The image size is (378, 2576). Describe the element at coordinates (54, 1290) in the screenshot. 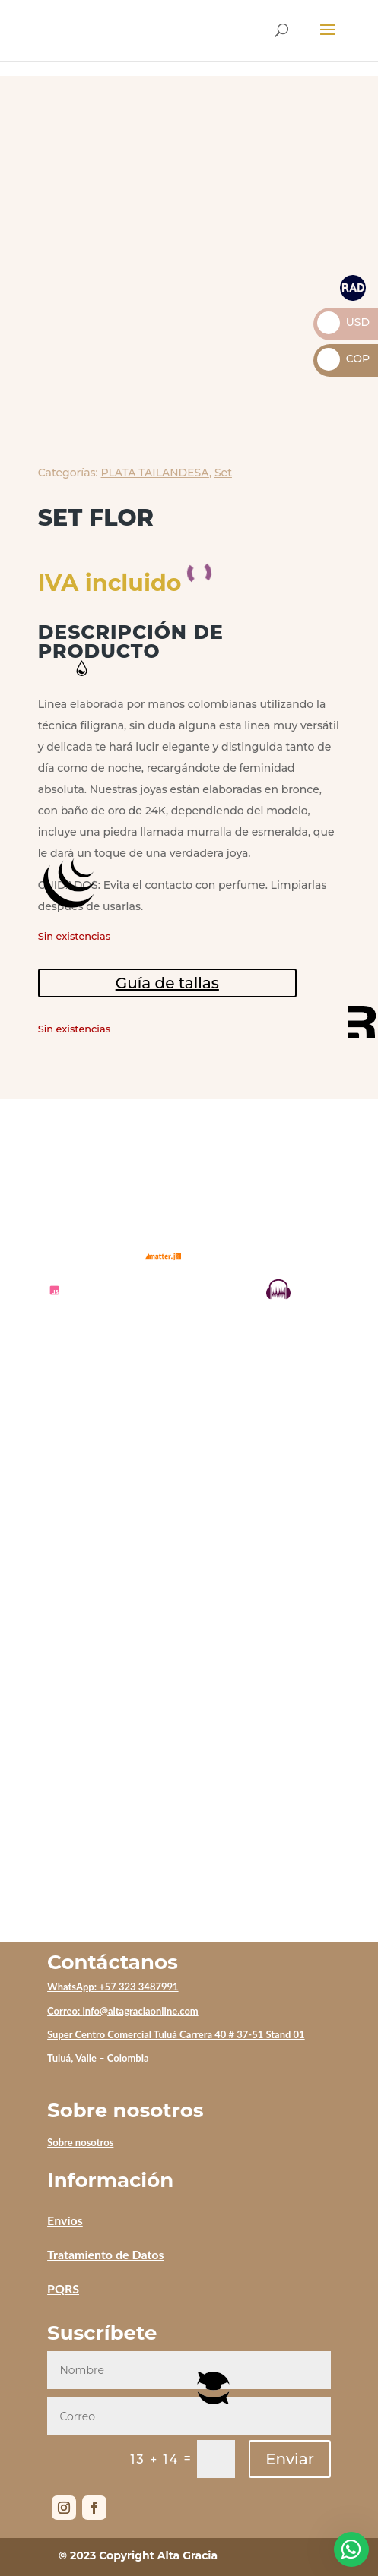

I see `JavaScript programming language logo` at that location.